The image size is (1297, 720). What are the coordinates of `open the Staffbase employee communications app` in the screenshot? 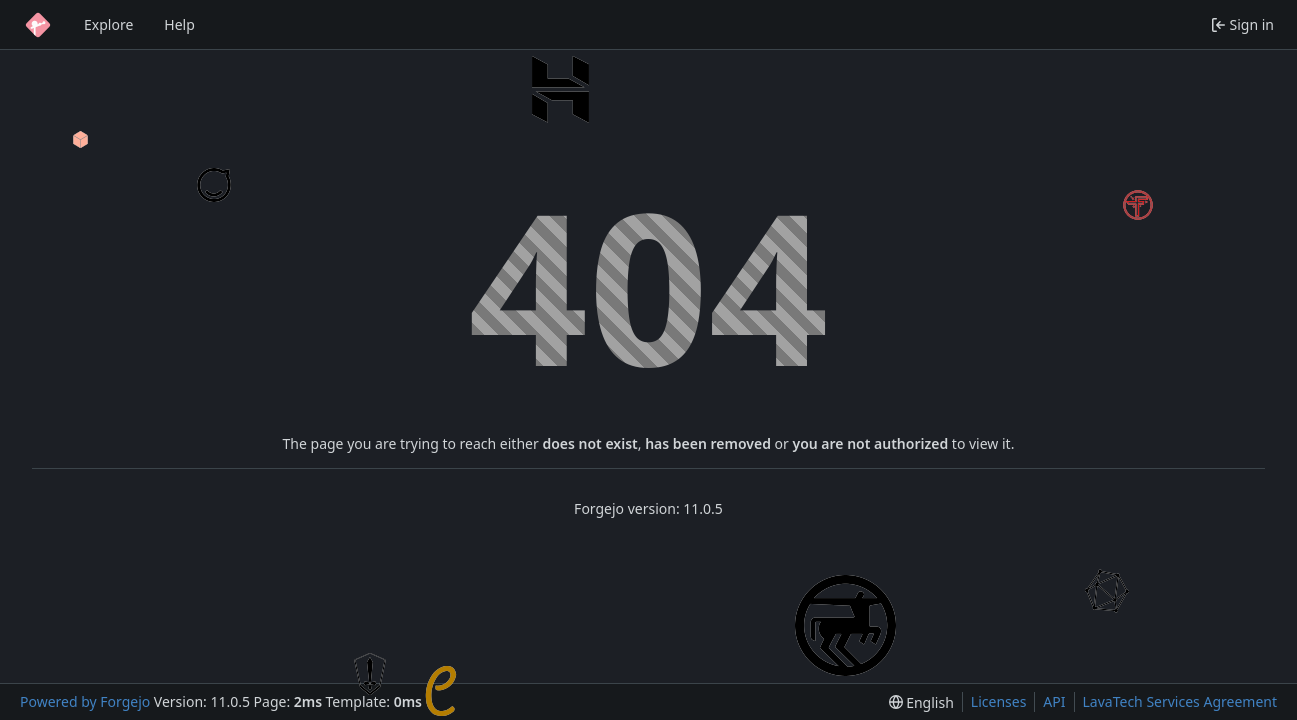 It's located at (214, 185).